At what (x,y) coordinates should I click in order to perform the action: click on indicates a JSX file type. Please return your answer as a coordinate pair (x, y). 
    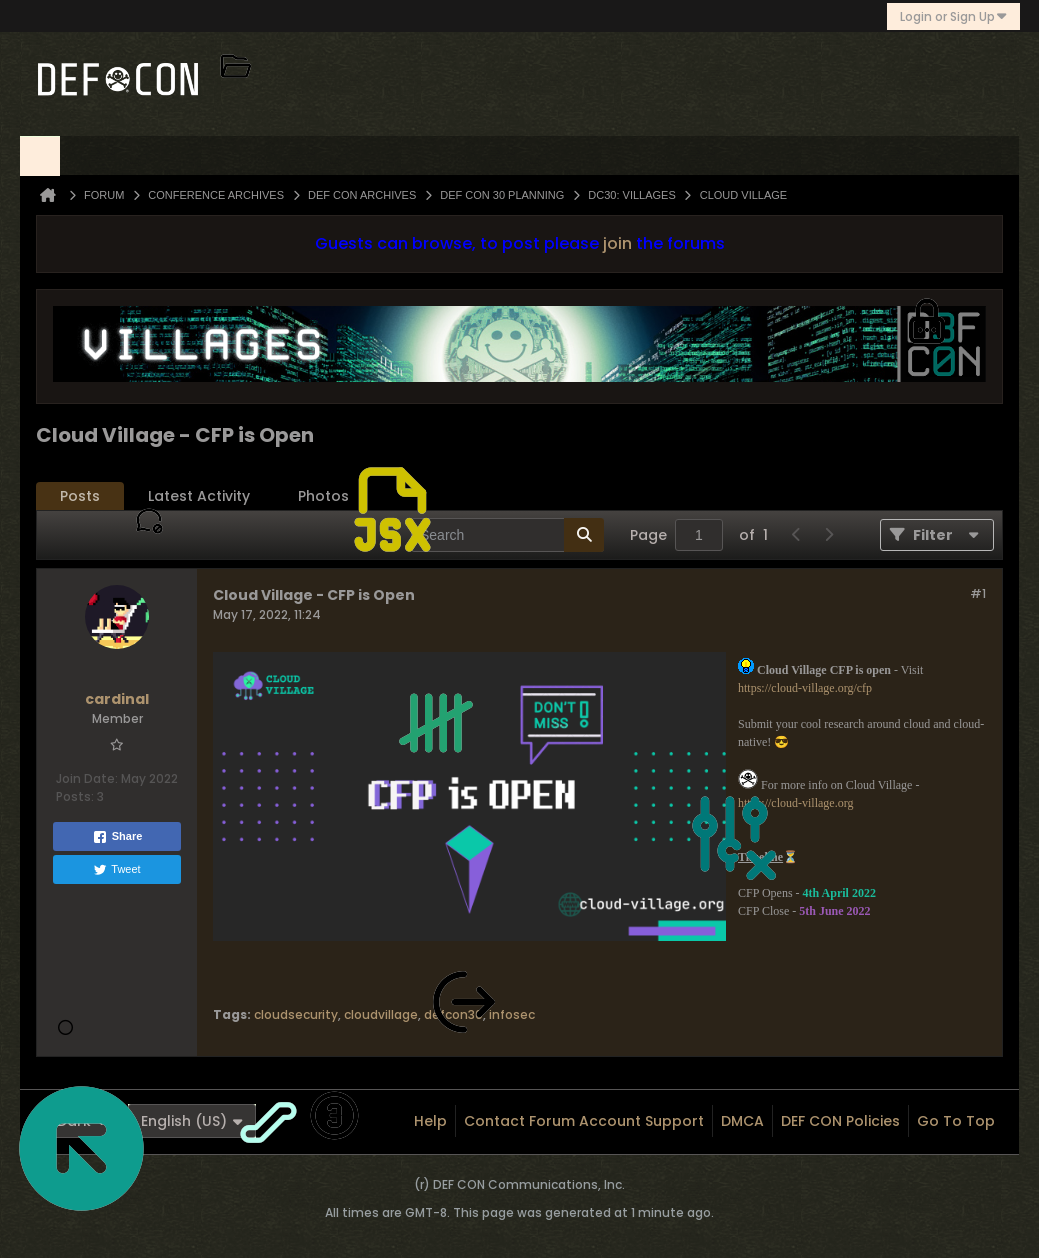
    Looking at the image, I should click on (392, 509).